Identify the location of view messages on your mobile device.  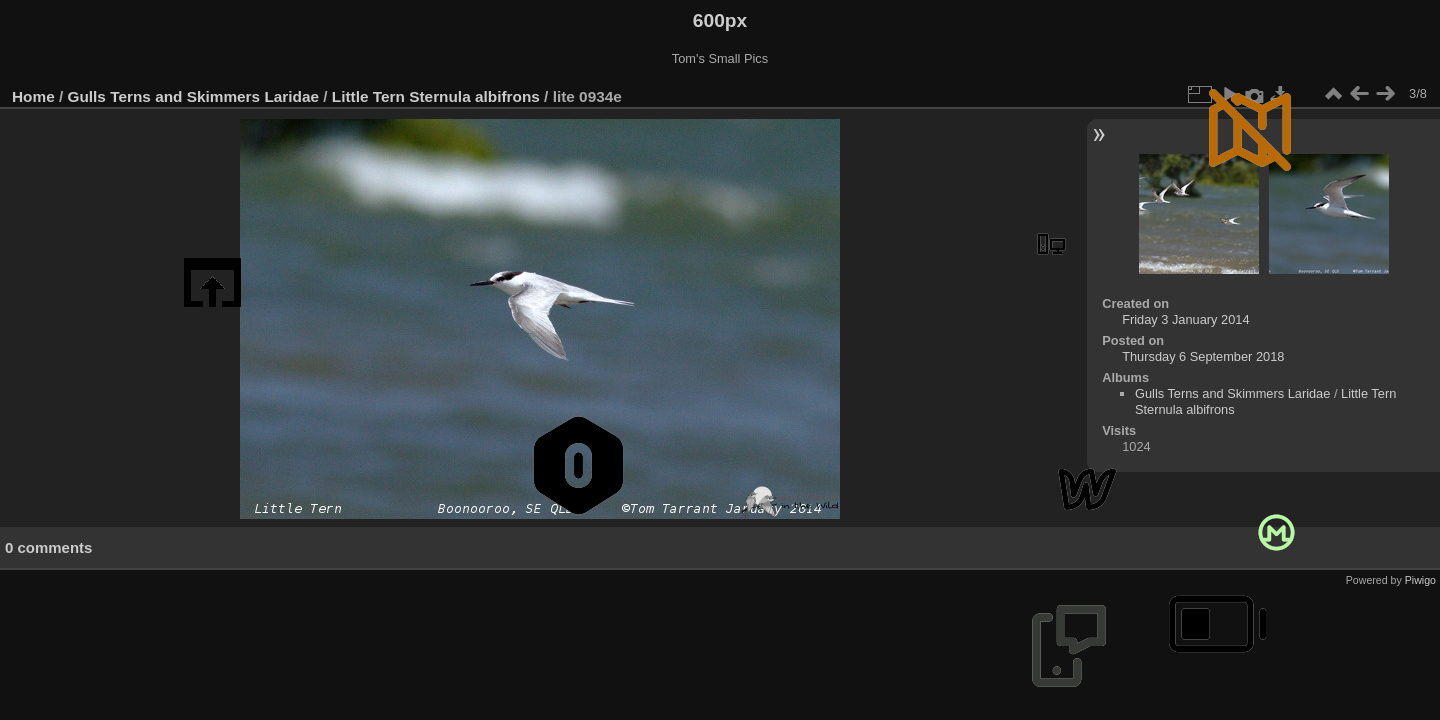
(1065, 646).